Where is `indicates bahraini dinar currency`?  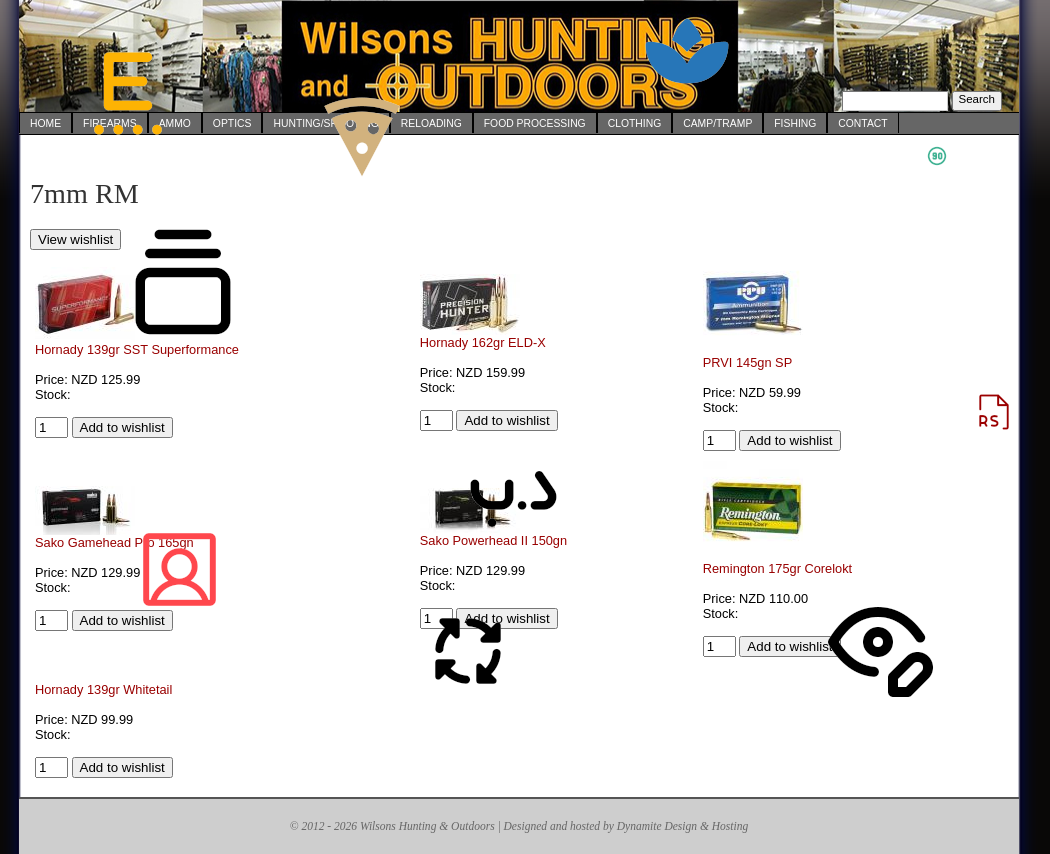 indicates bahraini dinar currency is located at coordinates (513, 492).